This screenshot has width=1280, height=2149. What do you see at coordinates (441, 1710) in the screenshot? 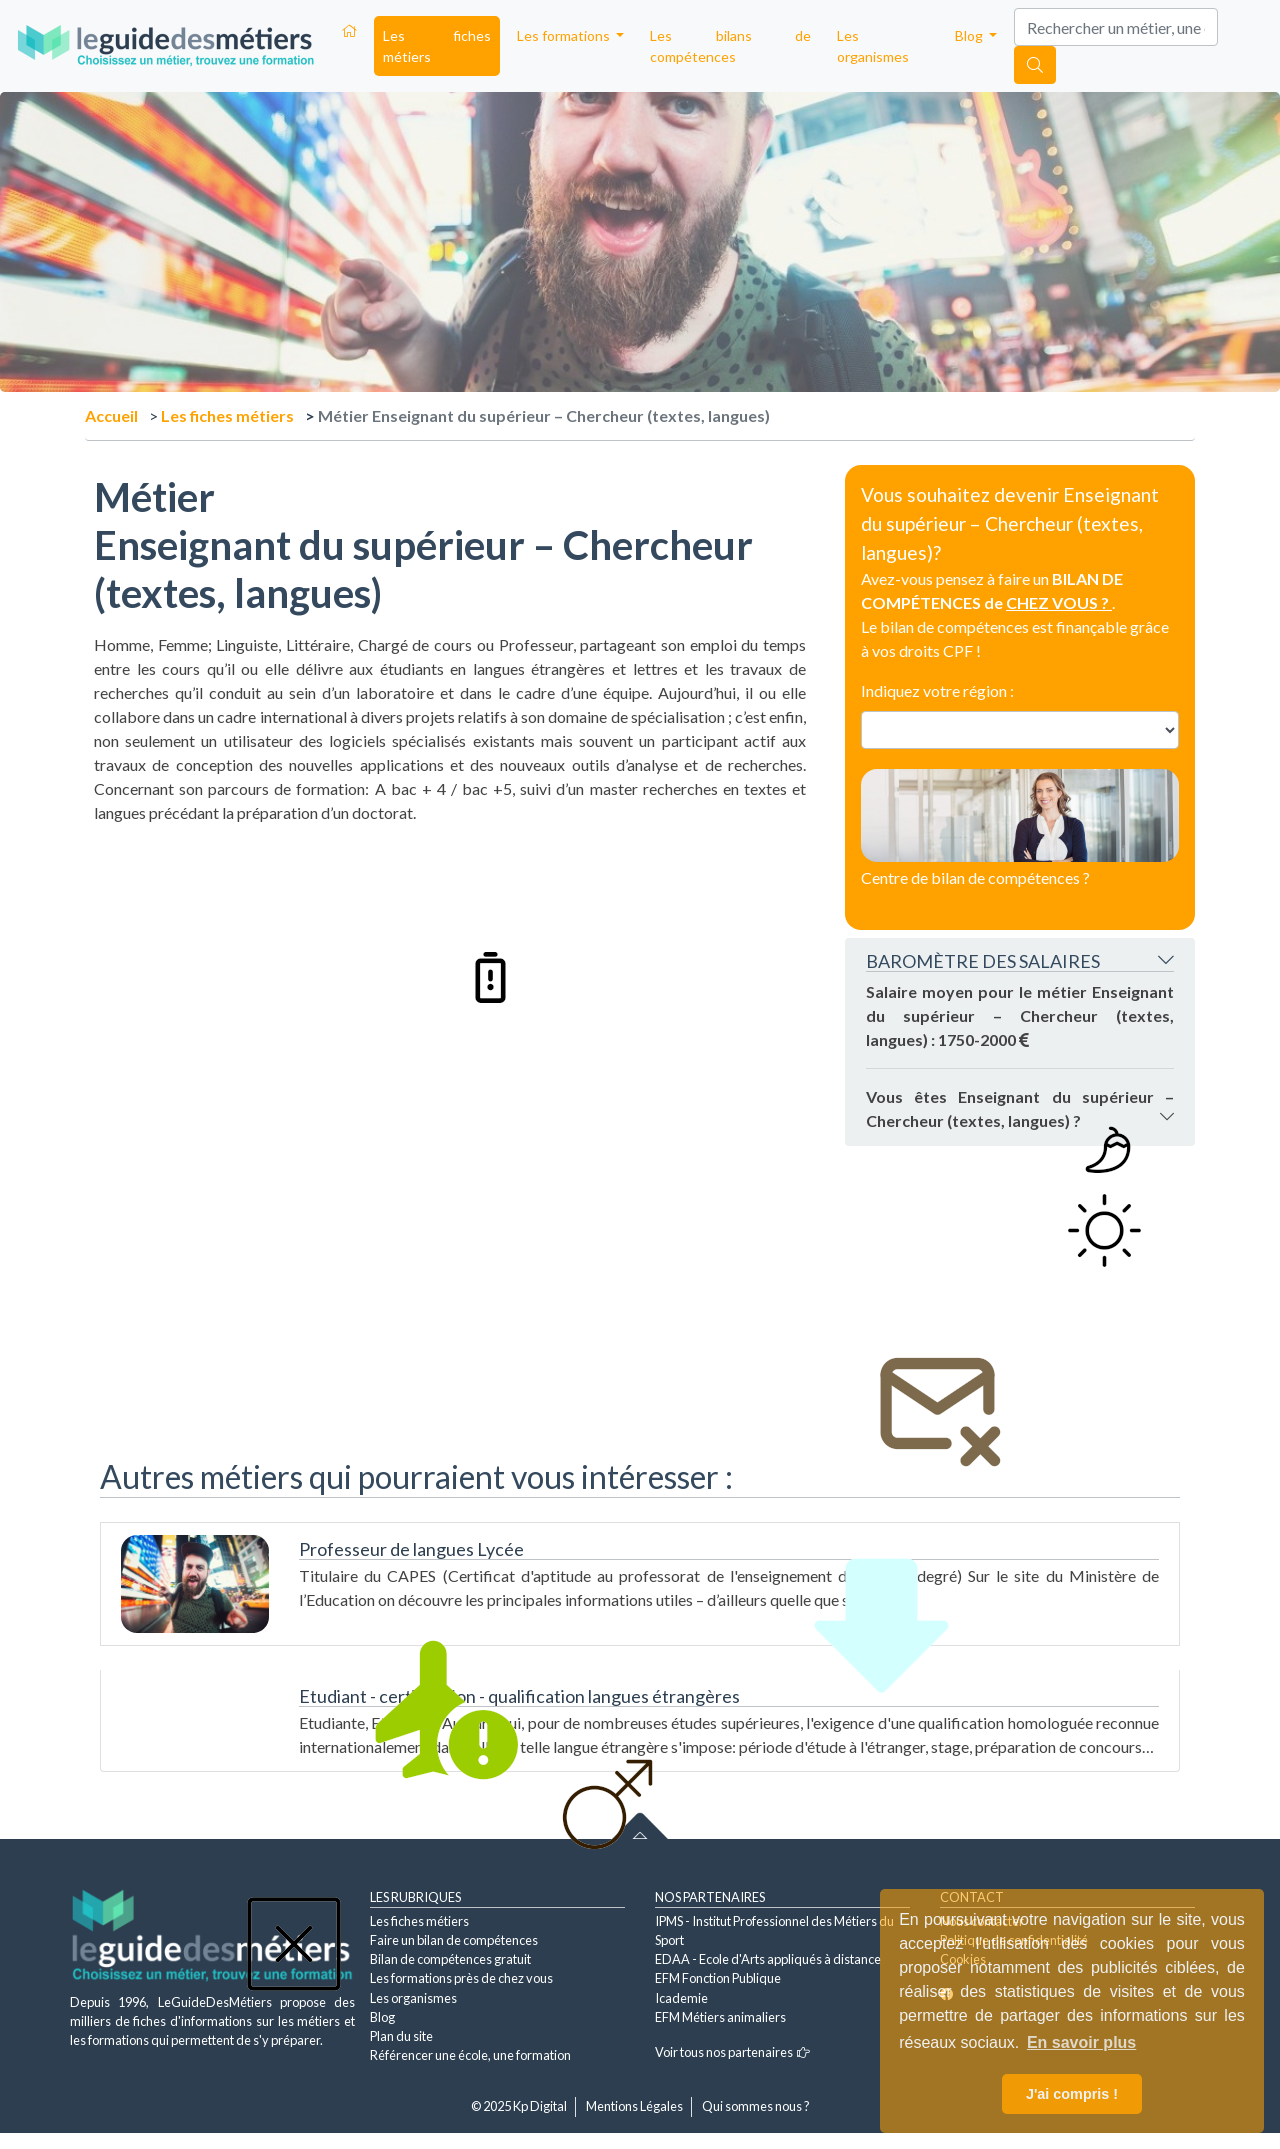
I see `flight alert or travel warning notification` at bounding box center [441, 1710].